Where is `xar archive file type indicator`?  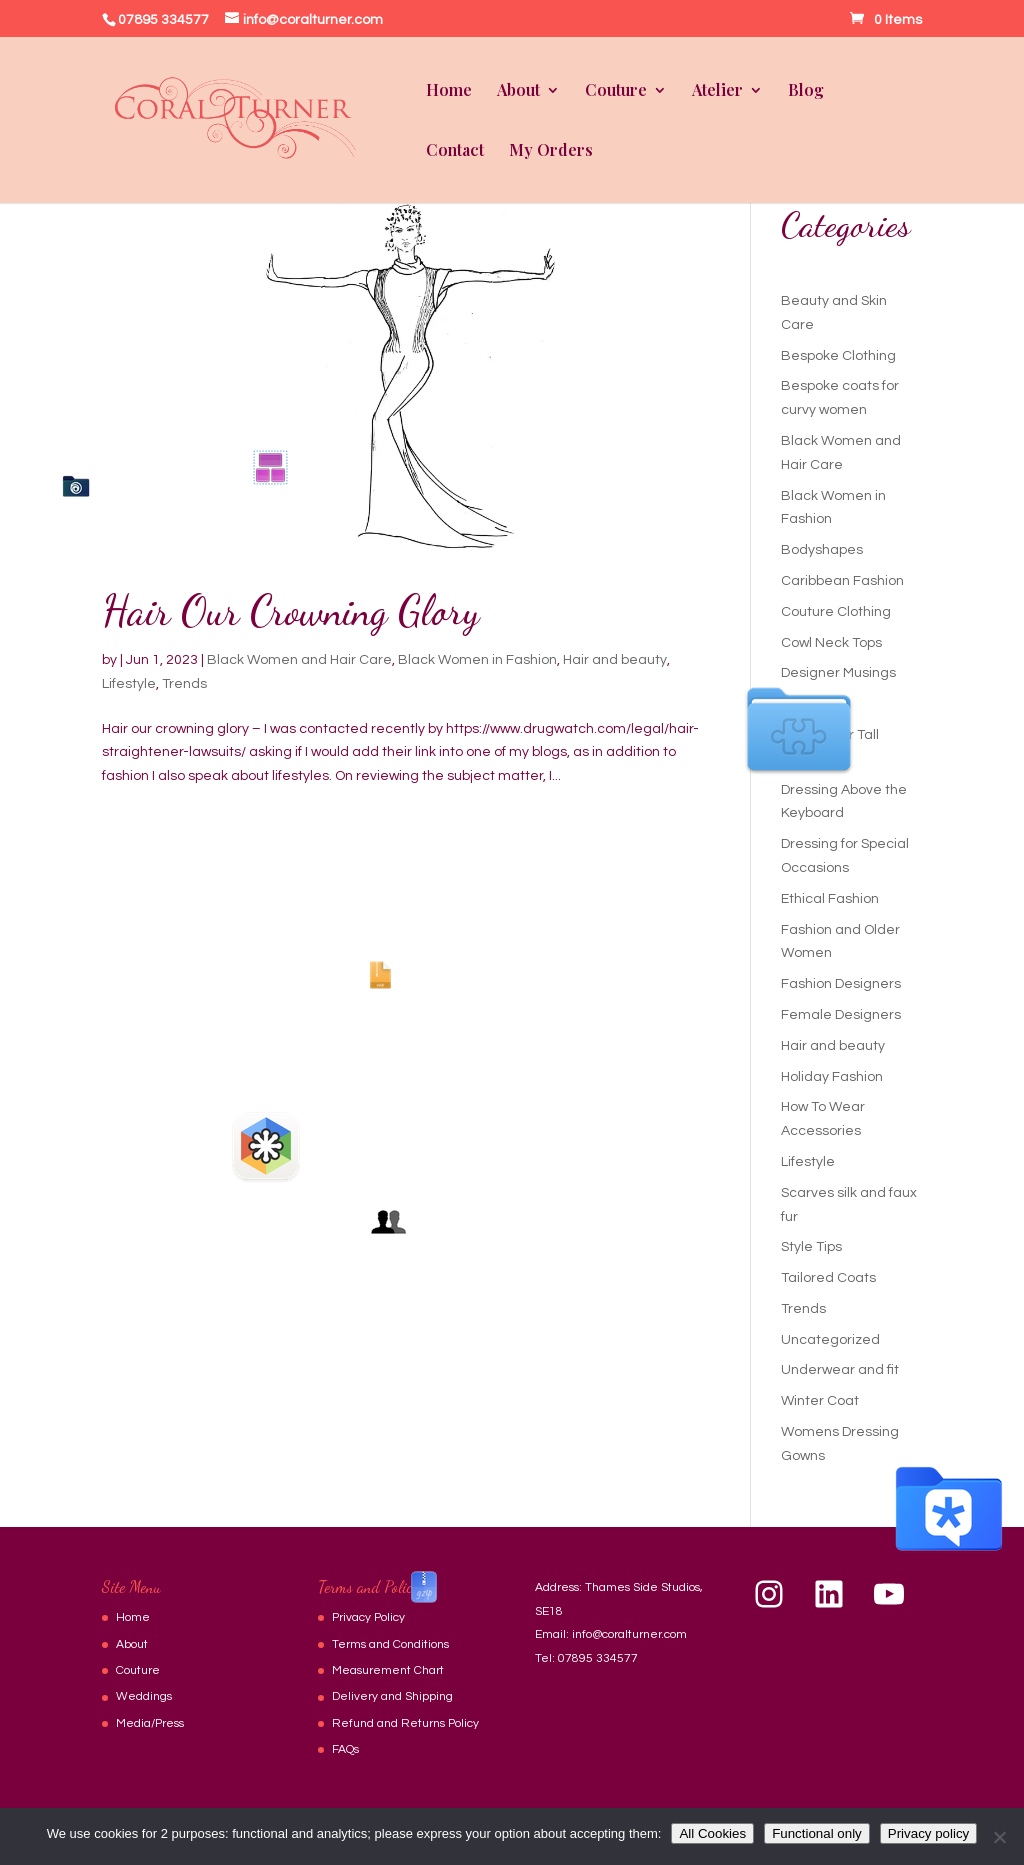 xar archive file type indicator is located at coordinates (380, 975).